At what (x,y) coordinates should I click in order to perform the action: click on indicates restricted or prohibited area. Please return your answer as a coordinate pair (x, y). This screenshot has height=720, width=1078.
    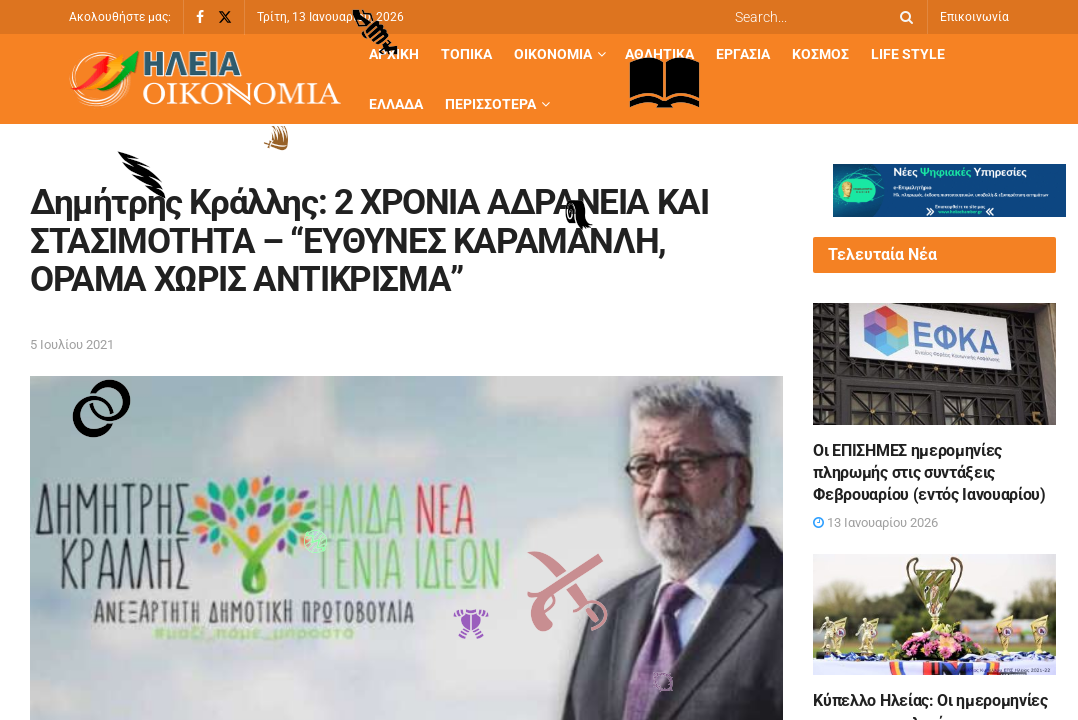
    Looking at the image, I should click on (663, 682).